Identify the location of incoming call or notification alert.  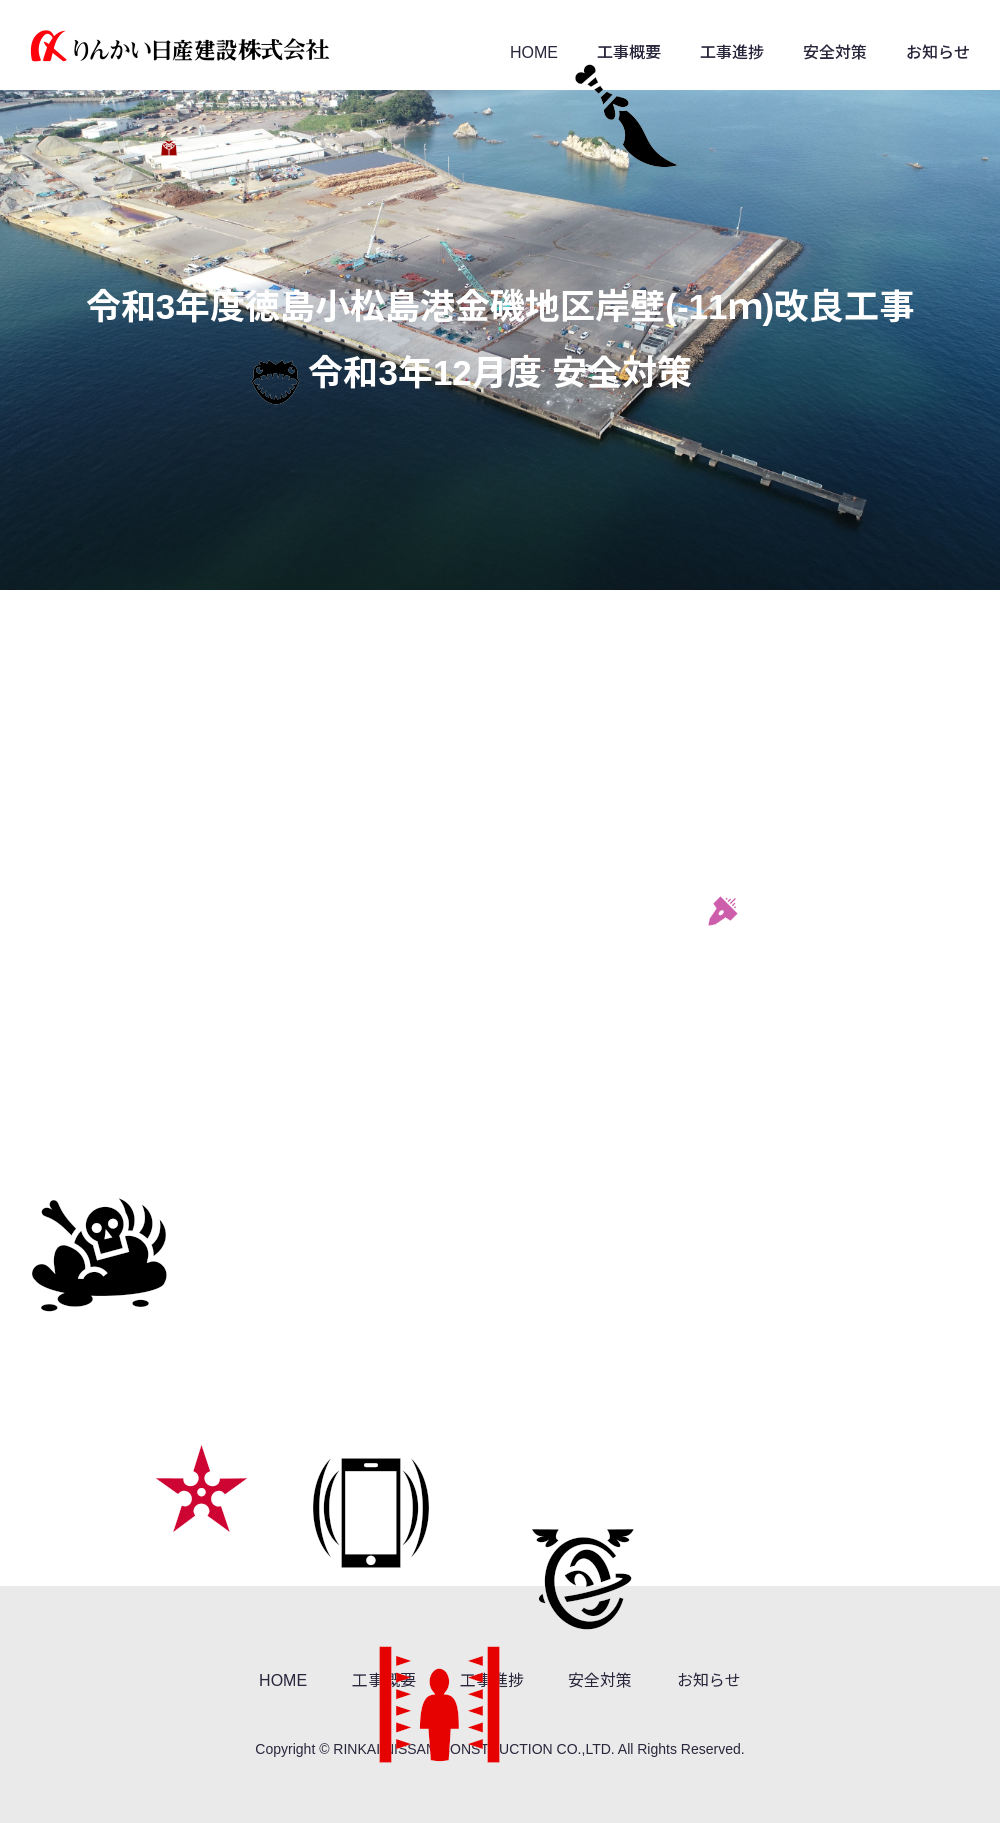
(371, 1513).